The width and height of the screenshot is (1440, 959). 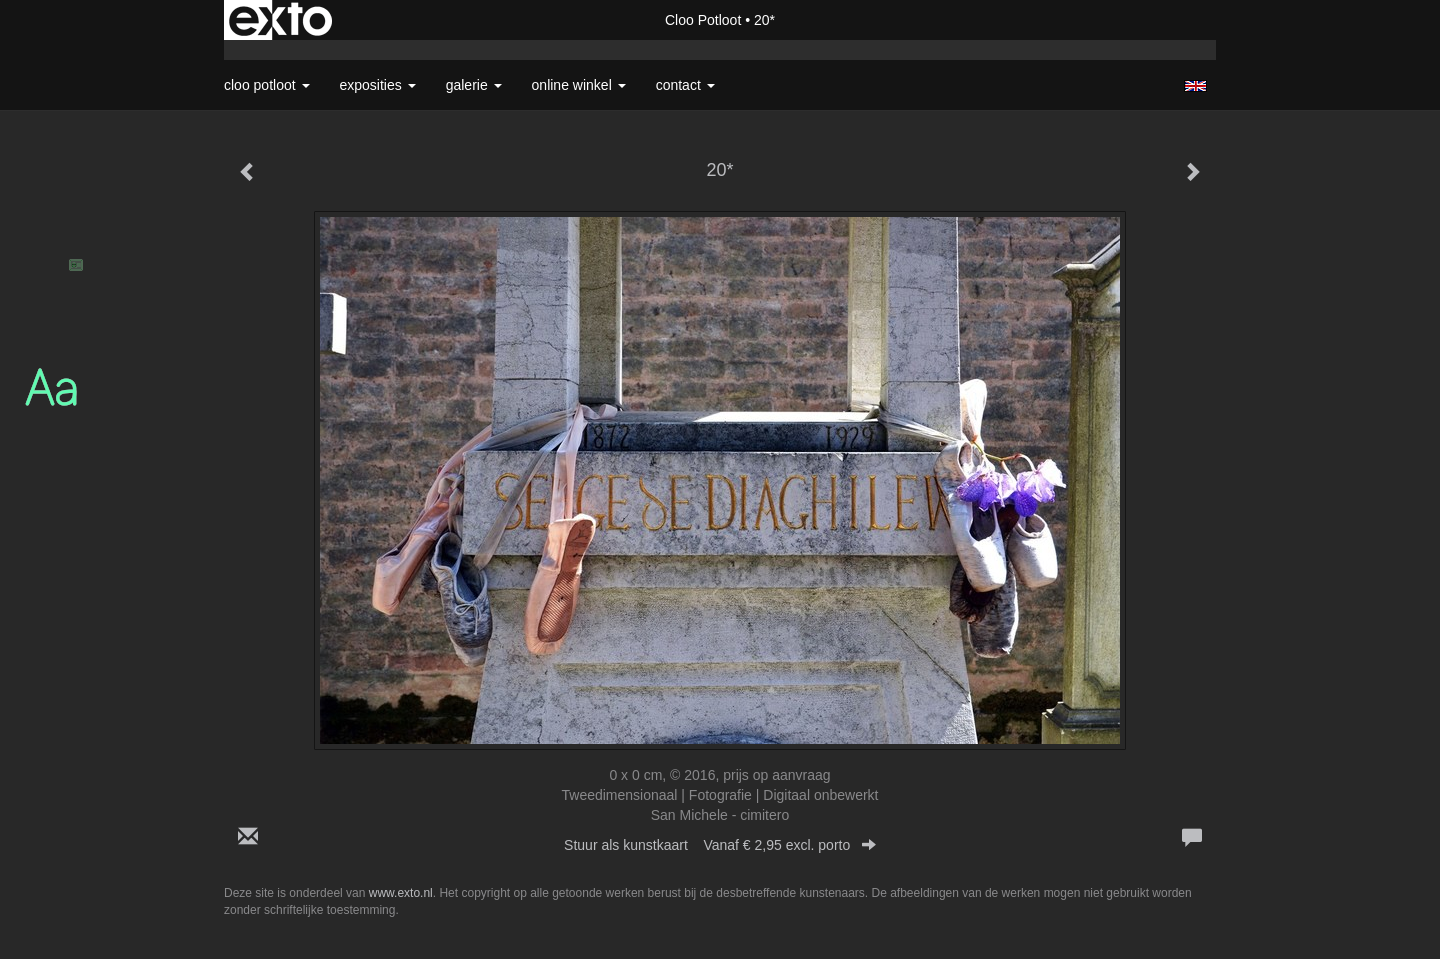 I want to click on view your profile or identification details, so click(x=76, y=265).